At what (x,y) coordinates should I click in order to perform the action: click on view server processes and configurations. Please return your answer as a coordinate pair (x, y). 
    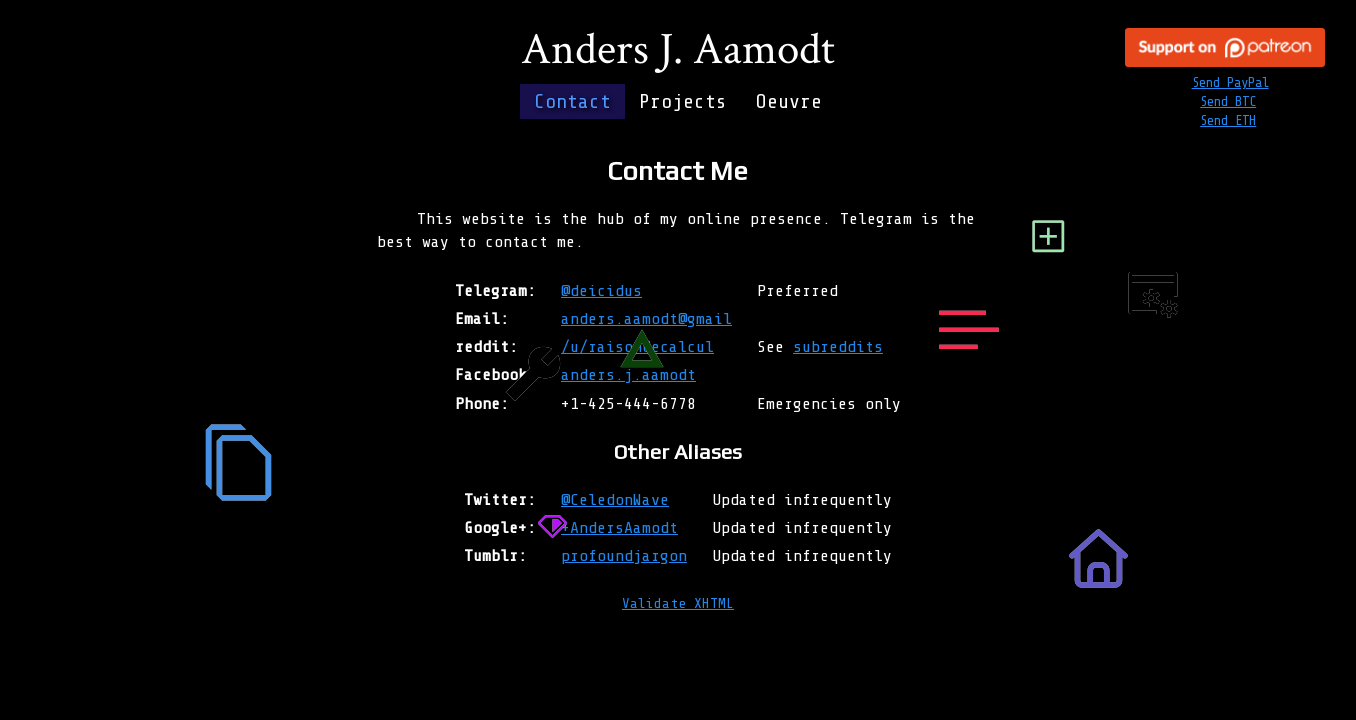
    Looking at the image, I should click on (1153, 293).